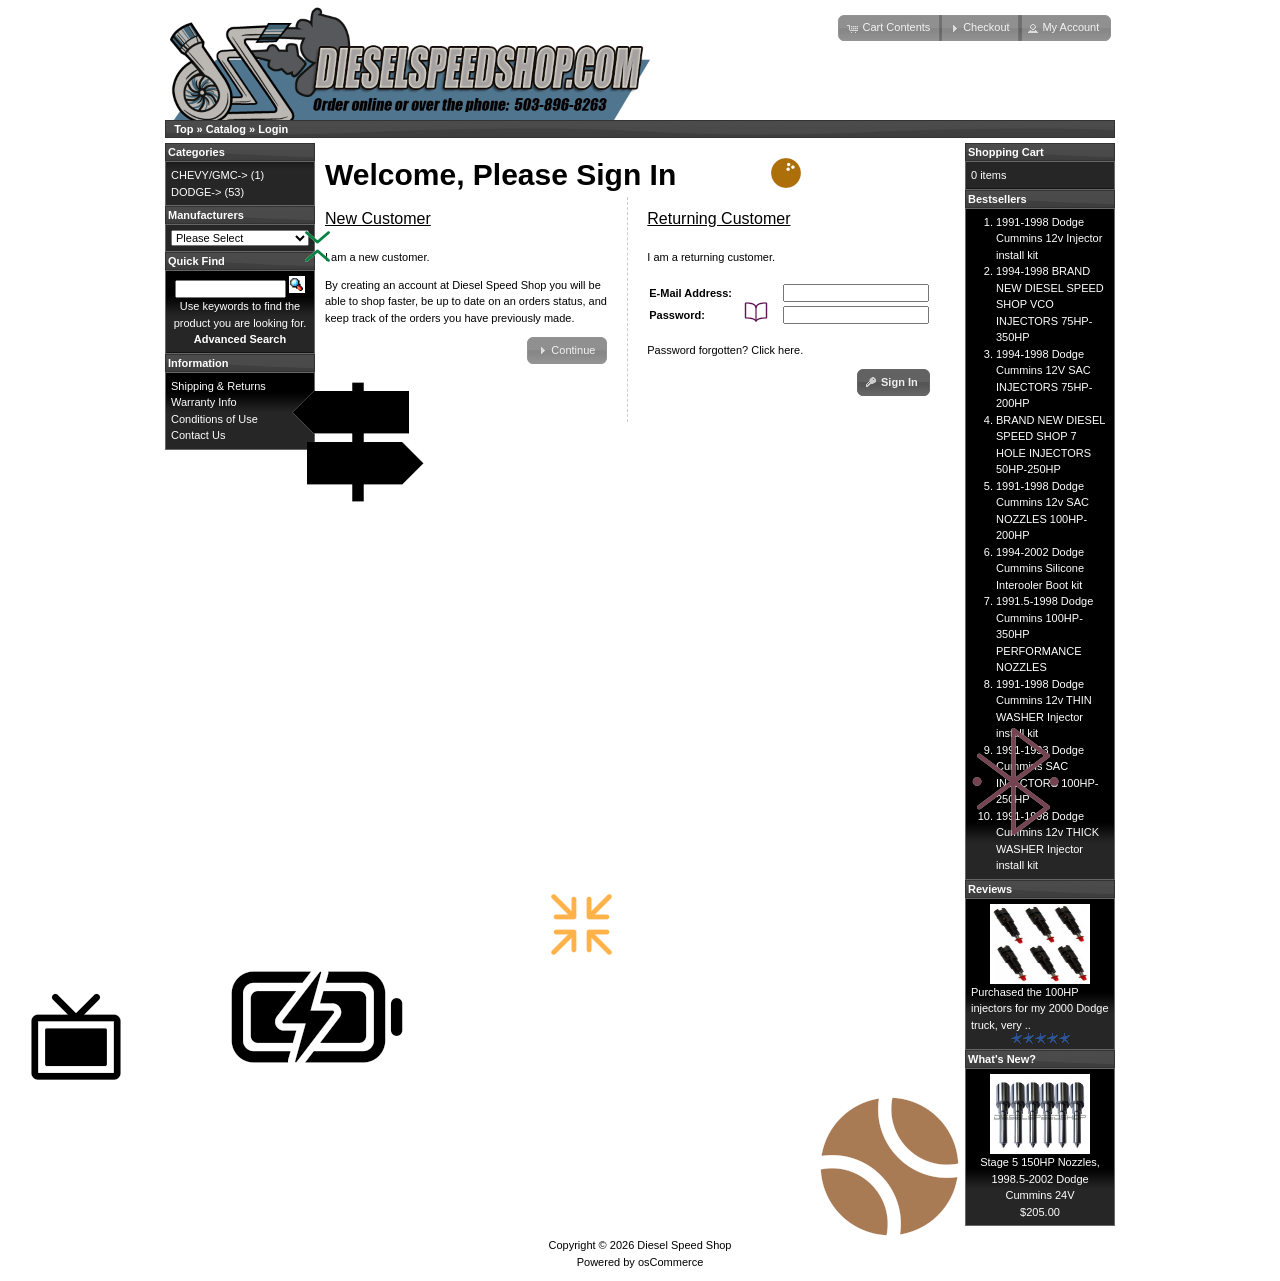  What do you see at coordinates (756, 312) in the screenshot?
I see `open reading list or library` at bounding box center [756, 312].